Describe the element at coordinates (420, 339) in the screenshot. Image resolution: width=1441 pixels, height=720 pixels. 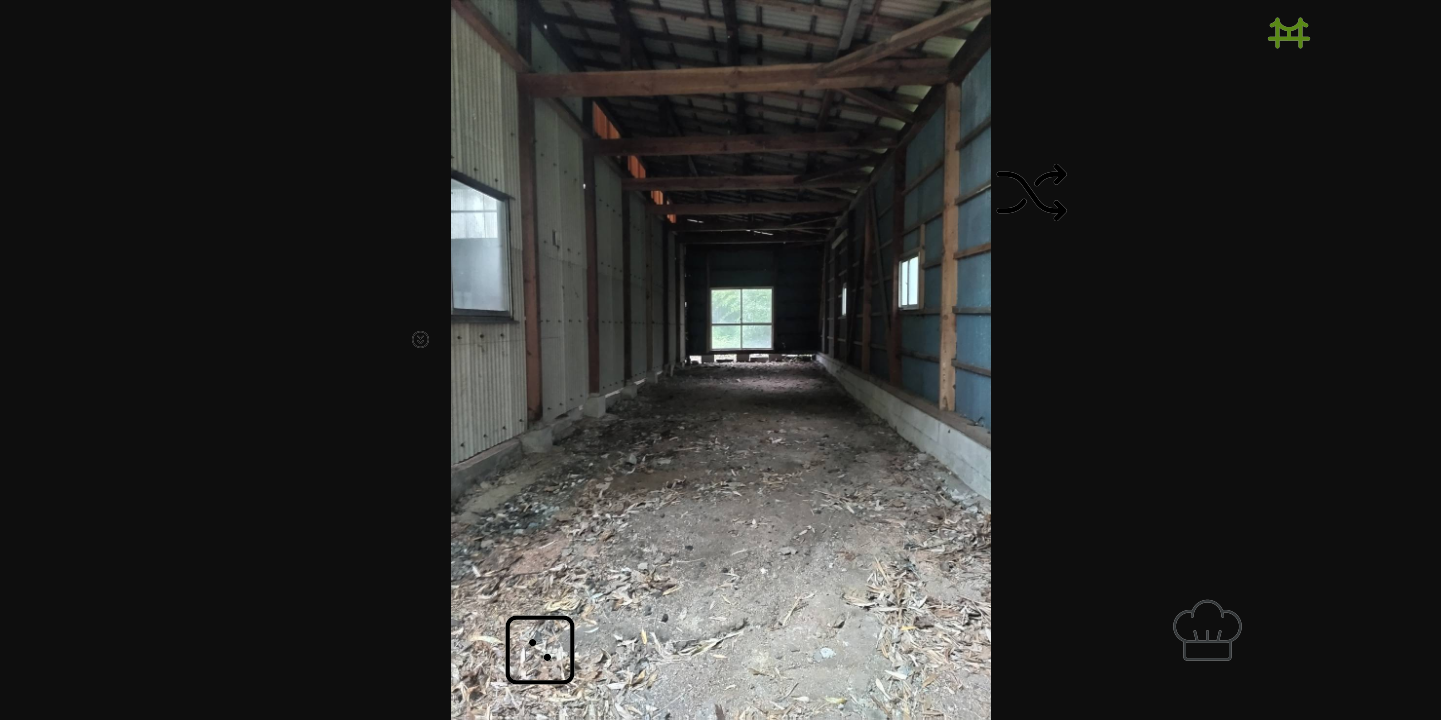
I see `expand to show more content below` at that location.